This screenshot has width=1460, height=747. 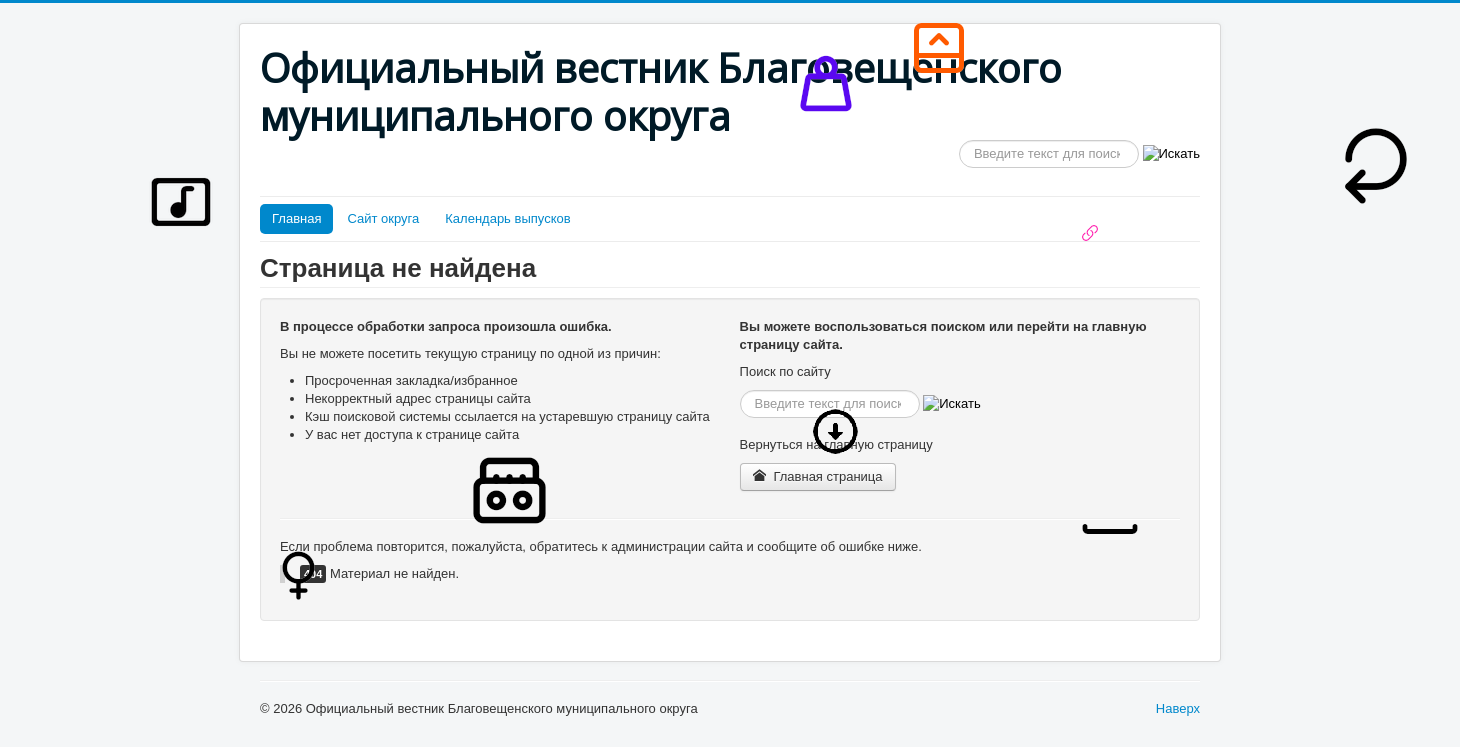 I want to click on indicates female gender option, so click(x=298, y=574).